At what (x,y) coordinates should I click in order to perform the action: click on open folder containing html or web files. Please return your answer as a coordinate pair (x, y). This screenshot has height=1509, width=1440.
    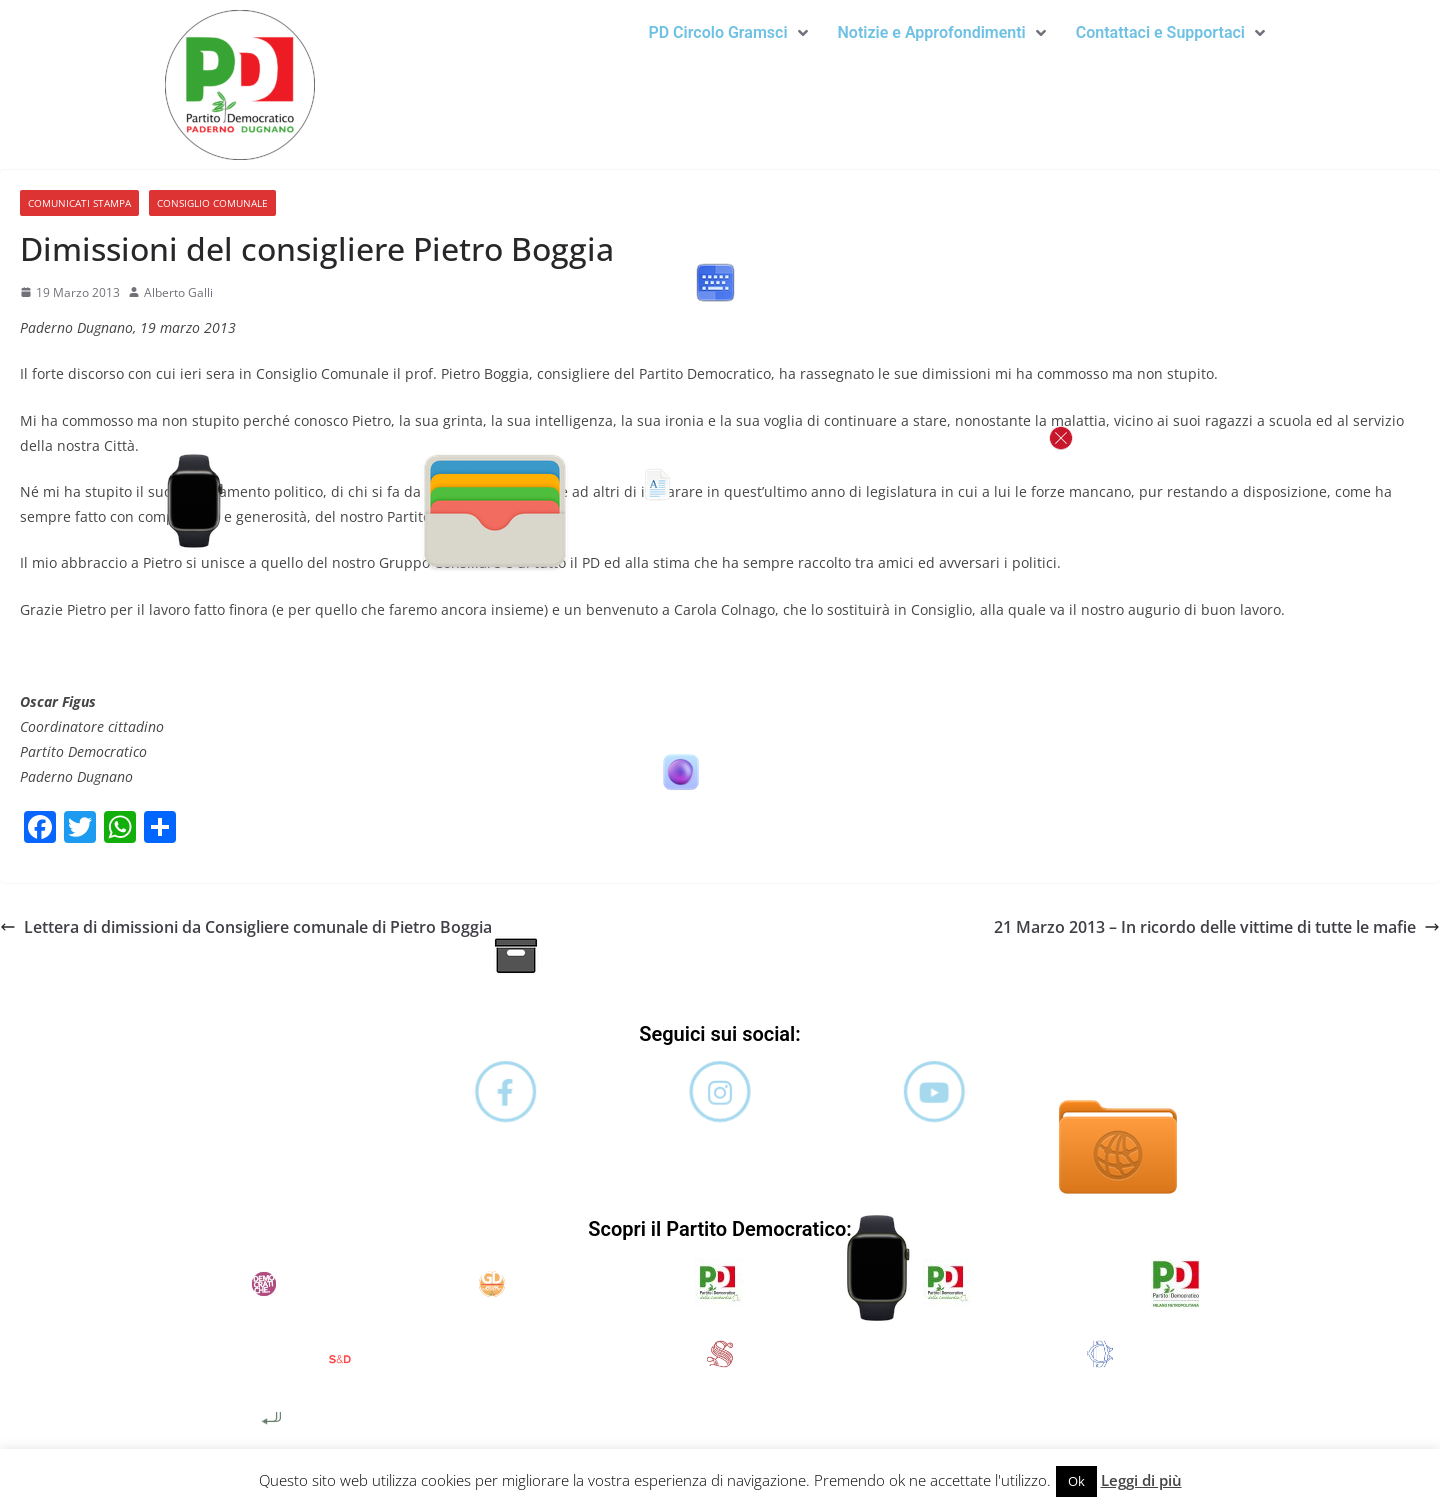
    Looking at the image, I should click on (1118, 1147).